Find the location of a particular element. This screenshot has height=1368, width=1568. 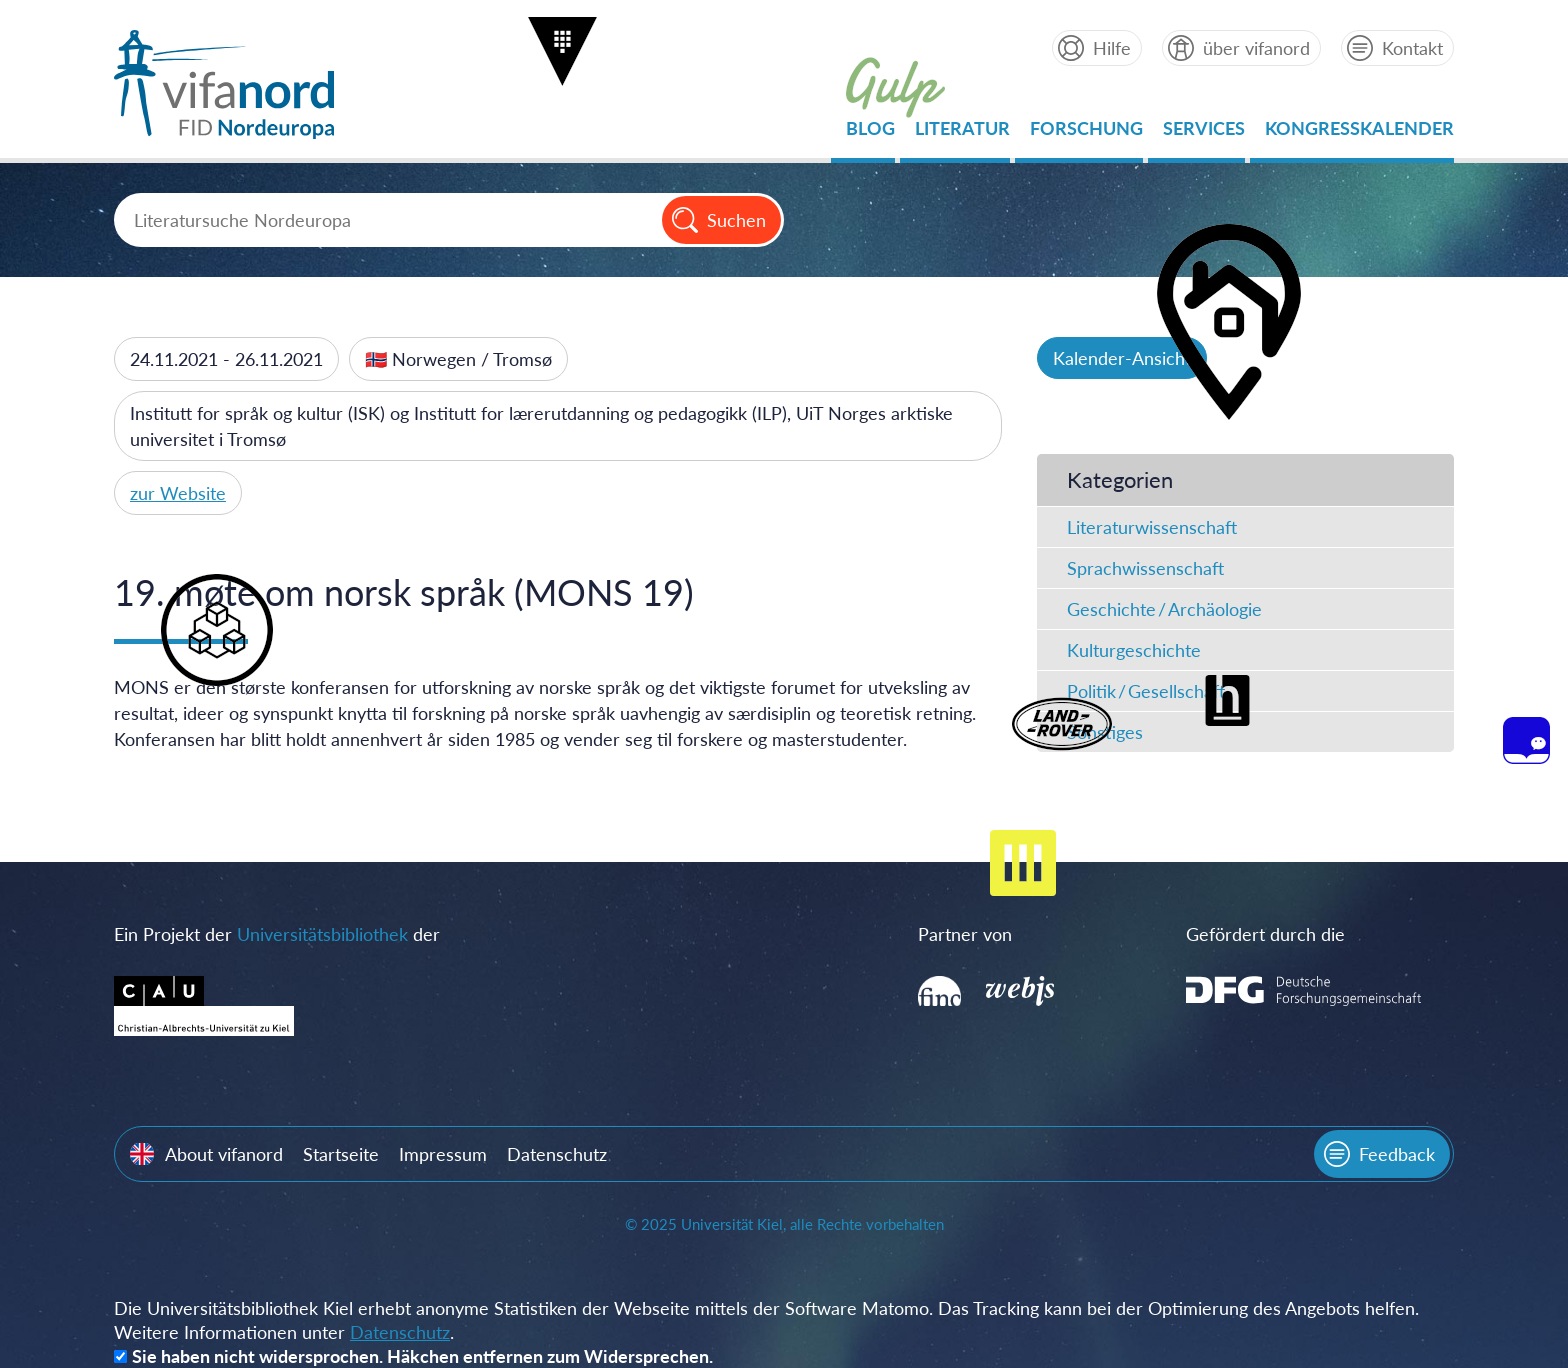

gulp.js task runner logo is located at coordinates (895, 87).